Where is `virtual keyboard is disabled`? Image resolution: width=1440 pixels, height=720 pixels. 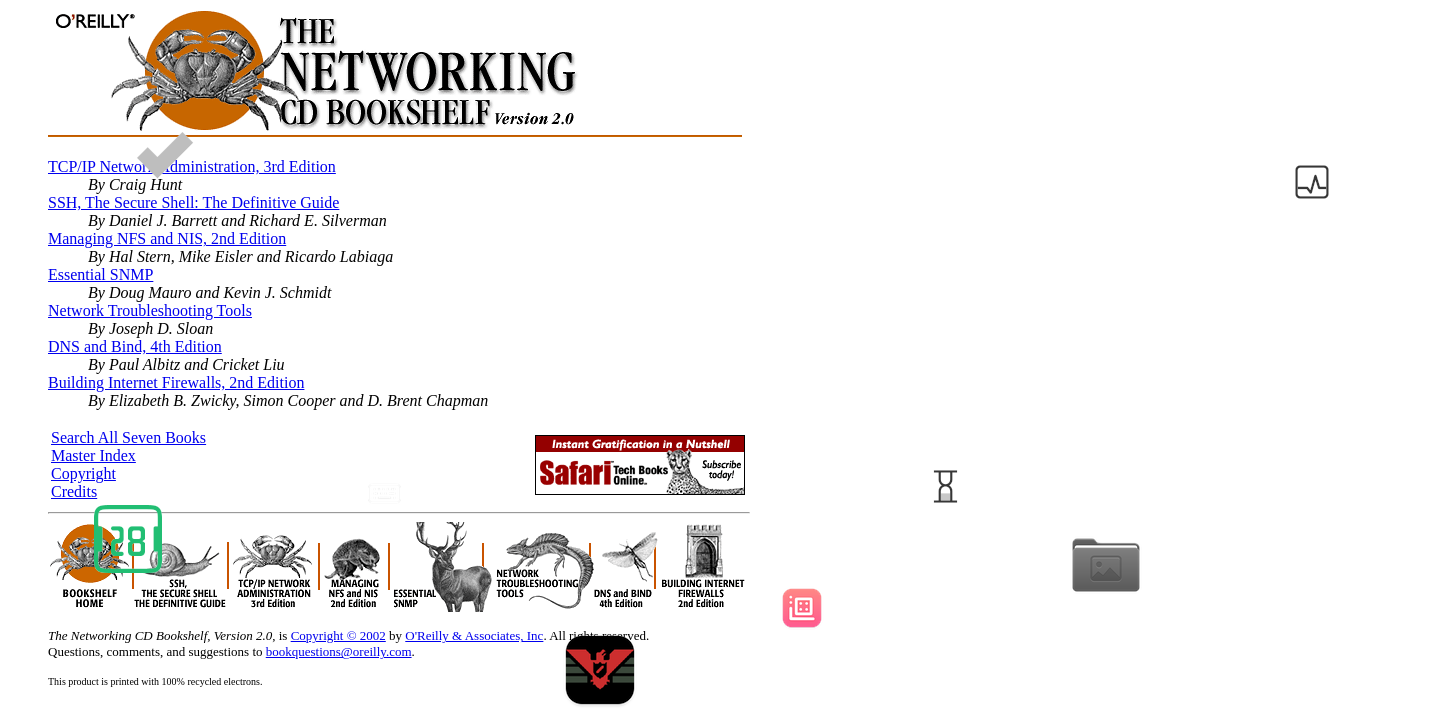 virtual keyboard is disabled is located at coordinates (384, 493).